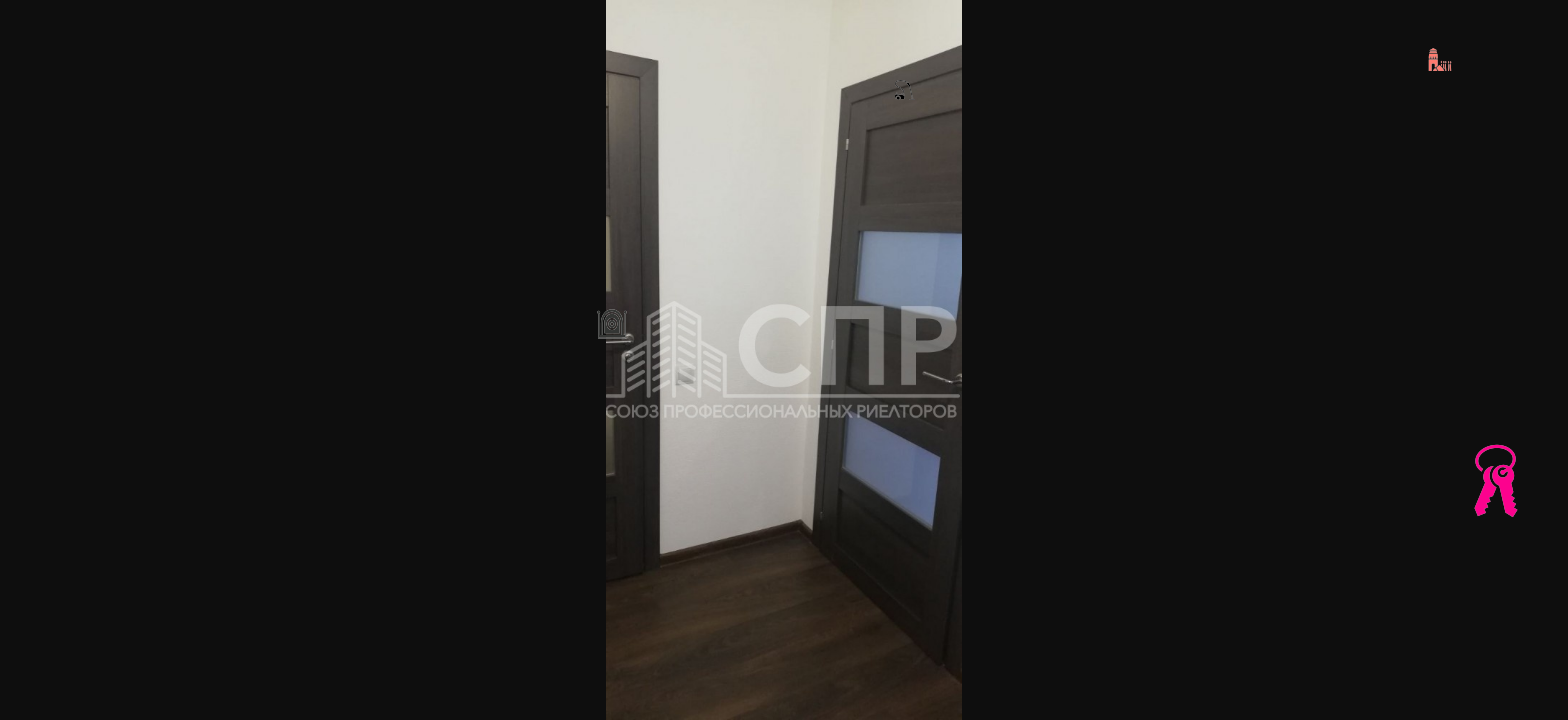  What do you see at coordinates (612, 324) in the screenshot?
I see `access music or audio player` at bounding box center [612, 324].